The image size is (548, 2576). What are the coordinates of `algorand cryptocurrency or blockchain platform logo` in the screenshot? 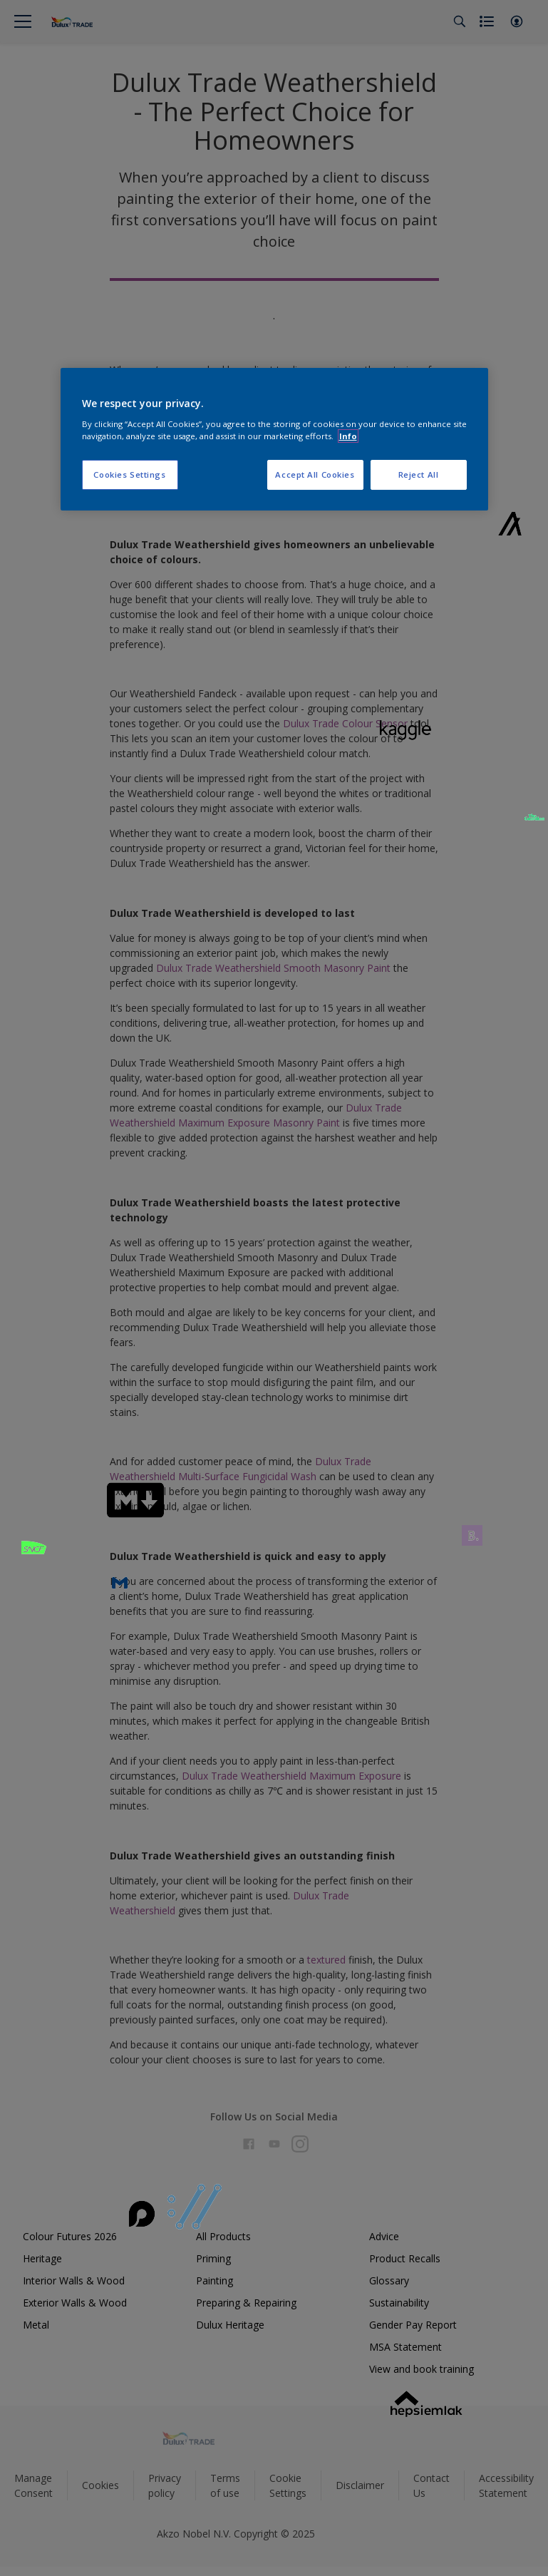 It's located at (510, 523).